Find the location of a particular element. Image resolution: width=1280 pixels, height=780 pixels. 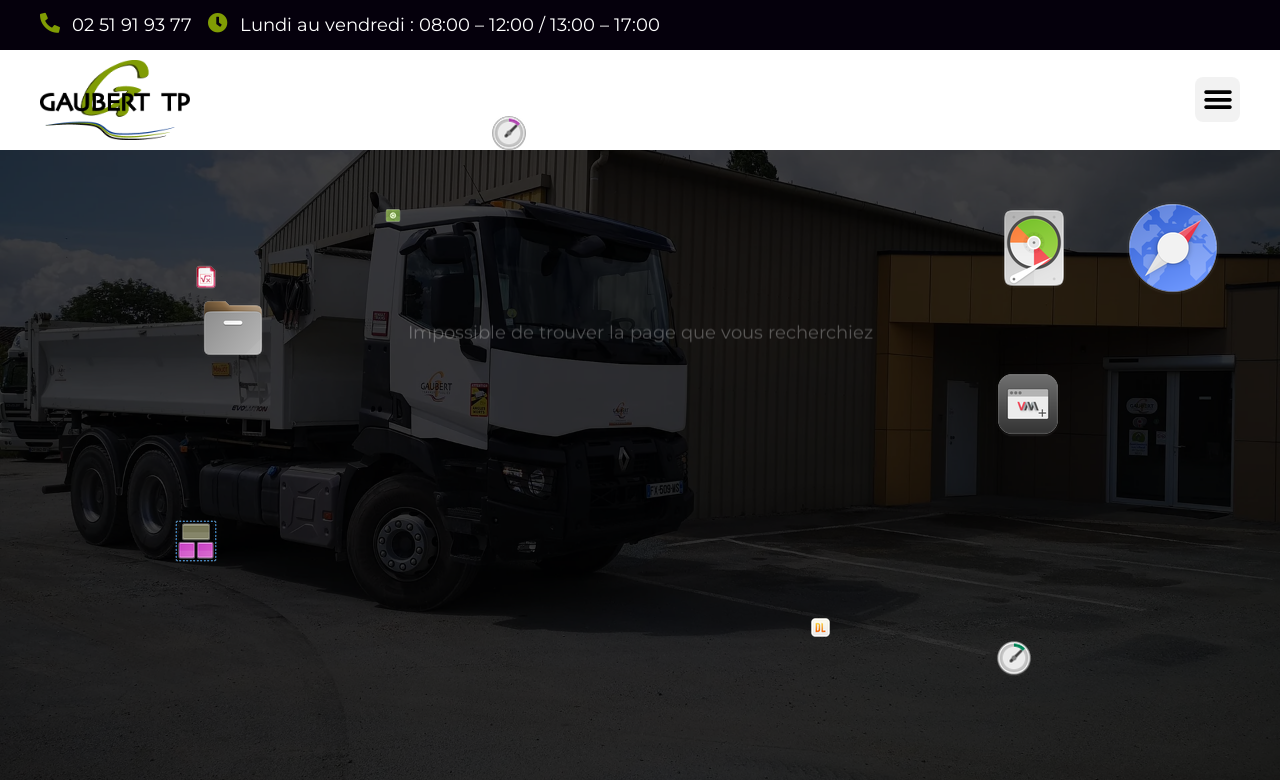

launch sysprof system profiler is located at coordinates (509, 133).